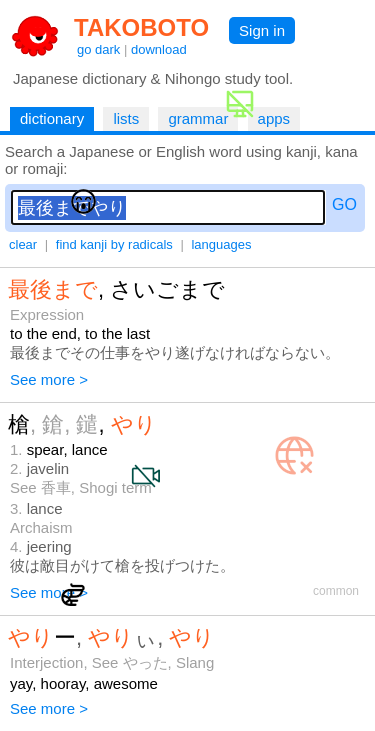  What do you see at coordinates (73, 595) in the screenshot?
I see `select shrimp or shellfish as a food preference` at bounding box center [73, 595].